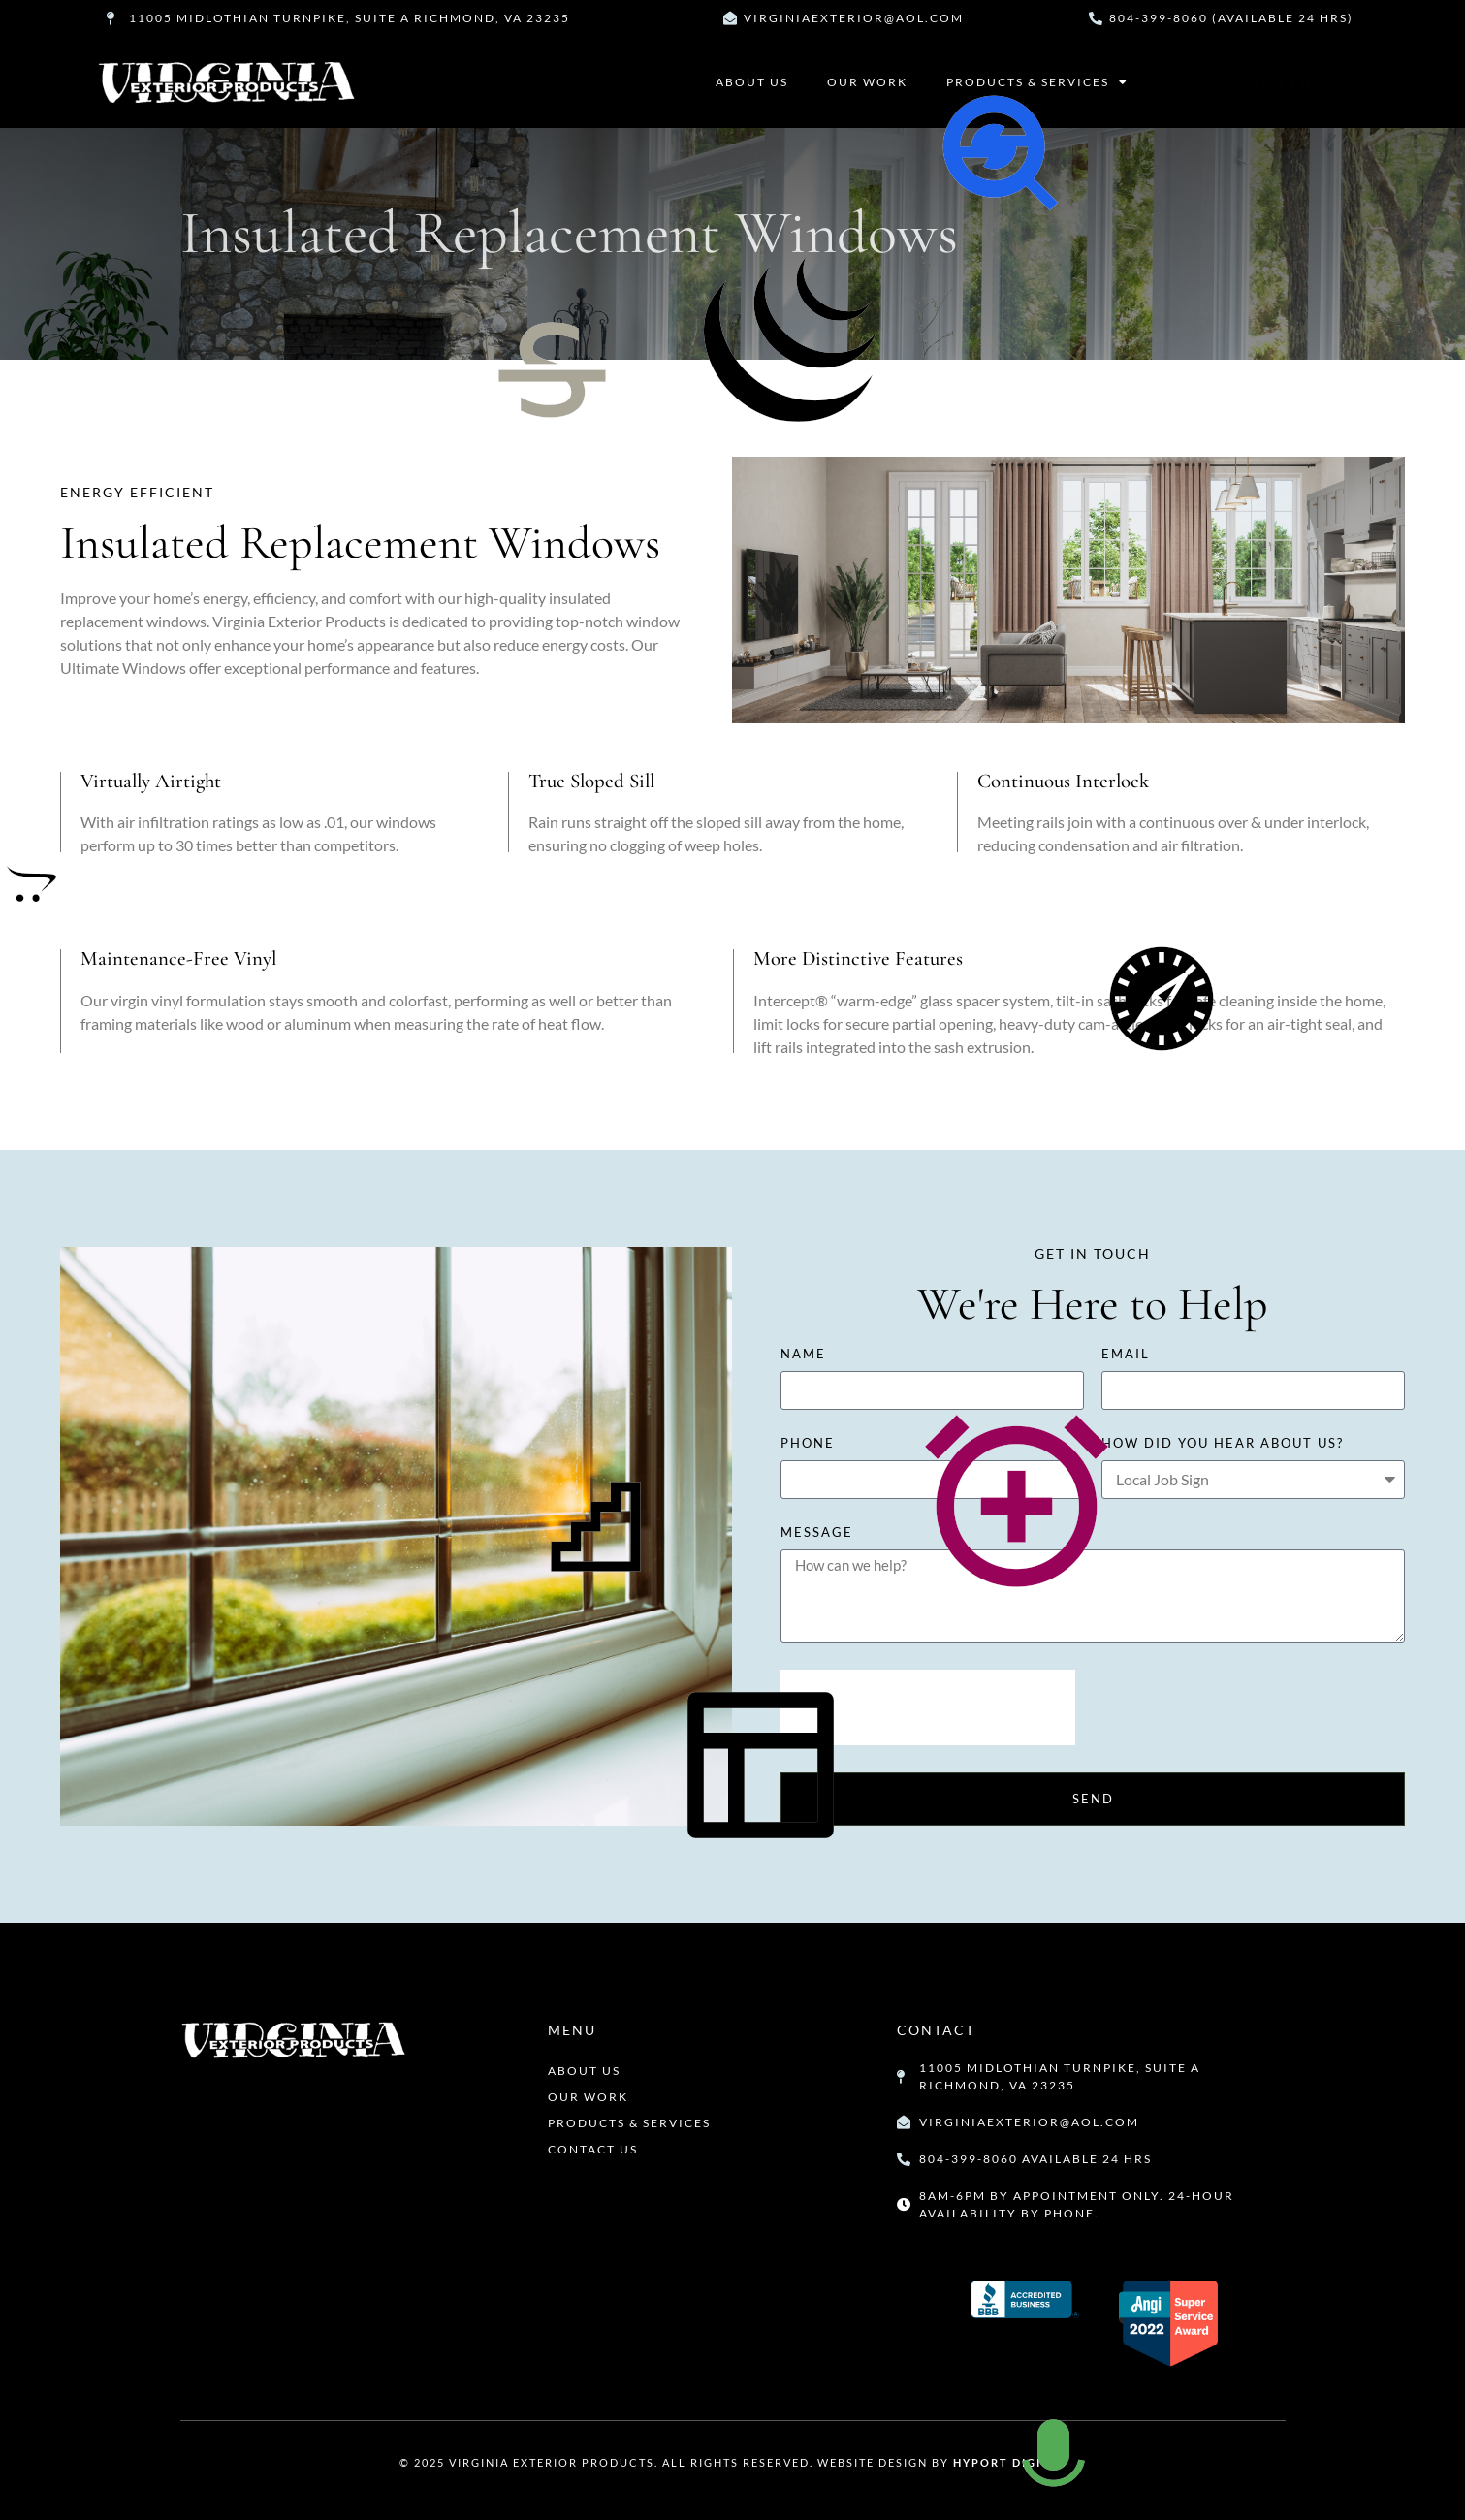 The image size is (1465, 2520). I want to click on indicates stairs or stairway access, so click(595, 1526).